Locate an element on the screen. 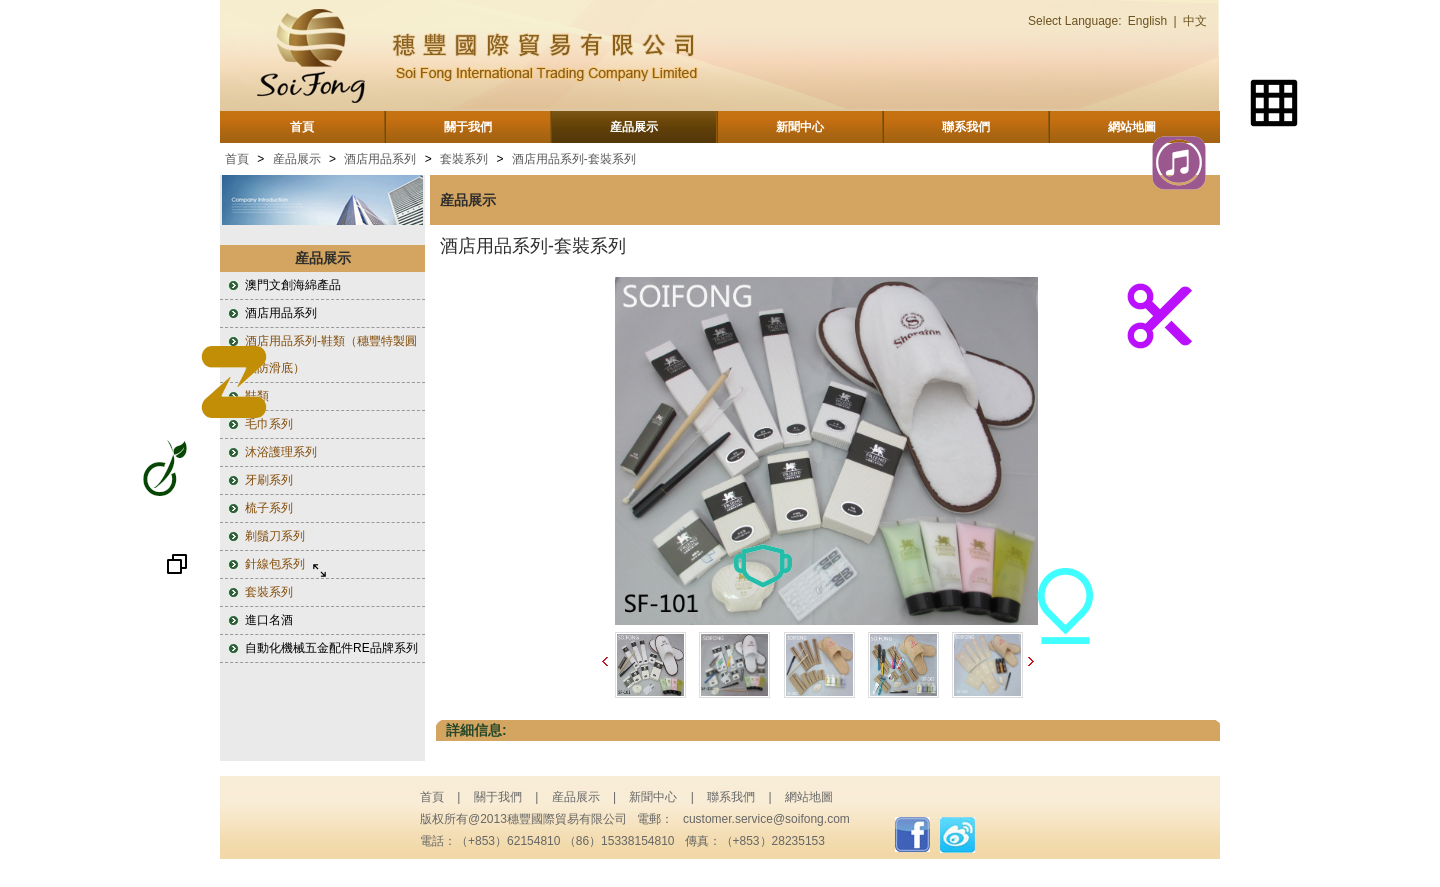  open zulip messaging app is located at coordinates (234, 382).